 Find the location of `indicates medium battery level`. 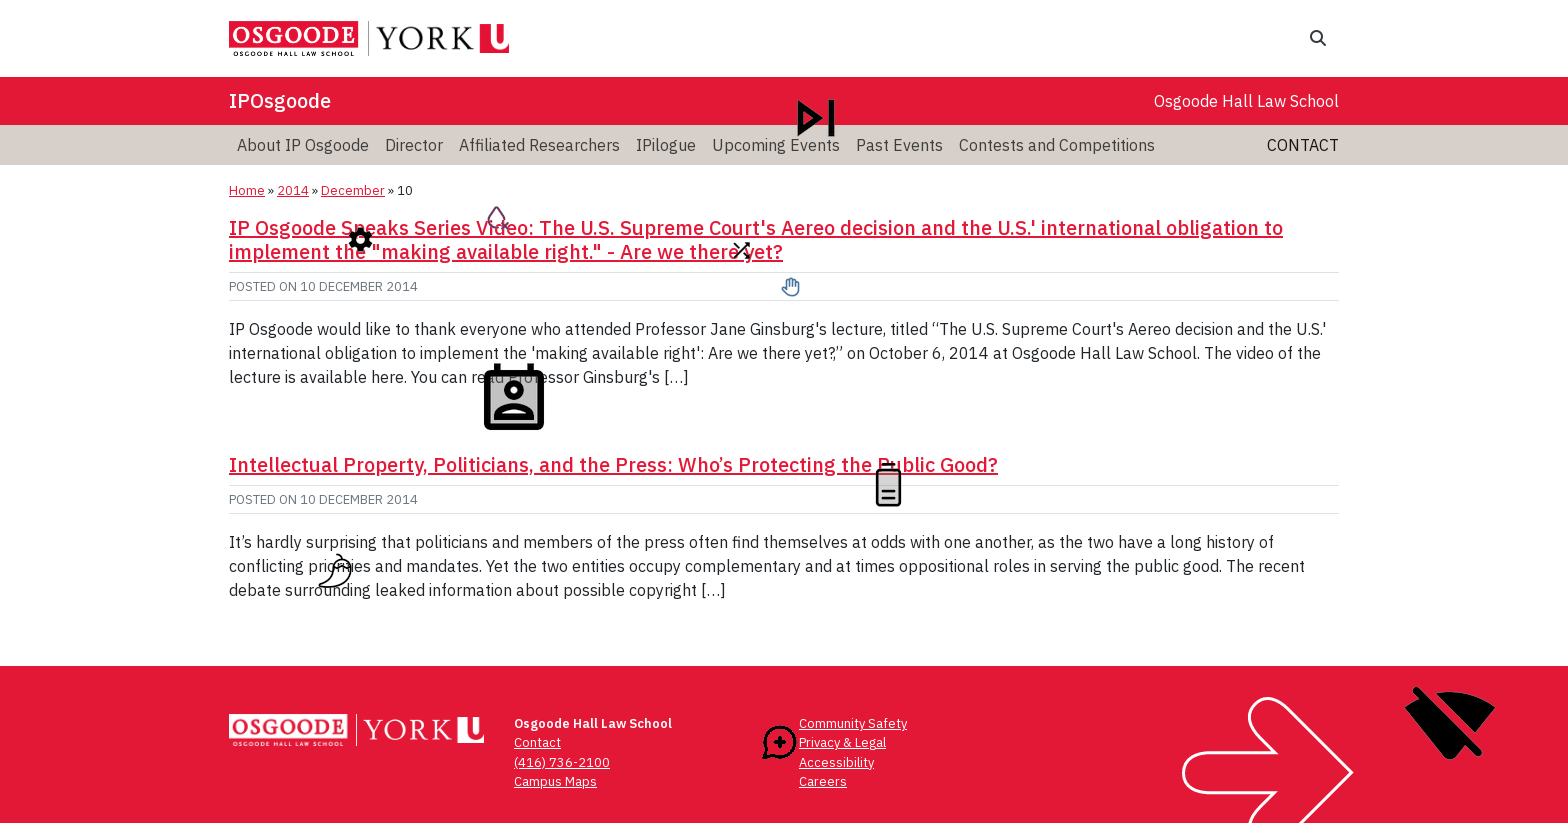

indicates medium battery level is located at coordinates (888, 485).